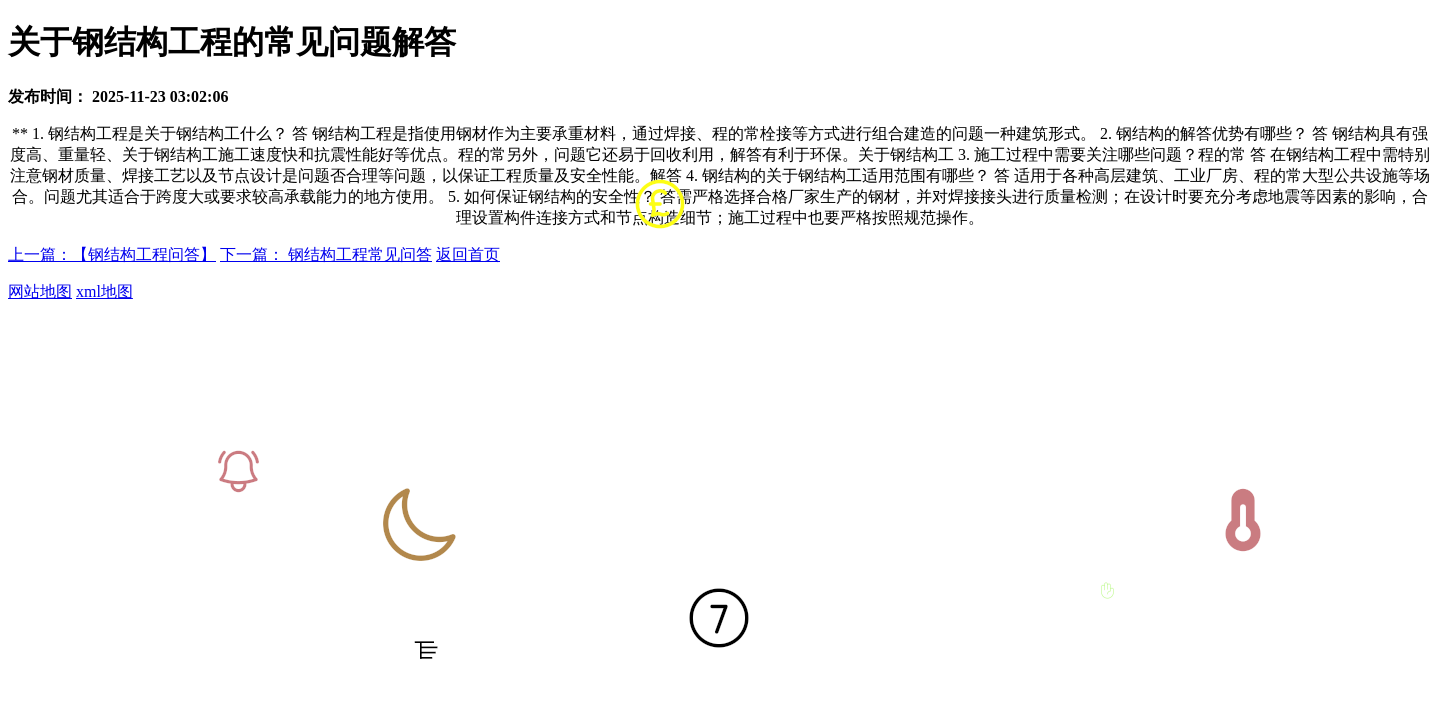 The image size is (1440, 720). What do you see at coordinates (418, 526) in the screenshot?
I see `switch to dark mode` at bounding box center [418, 526].